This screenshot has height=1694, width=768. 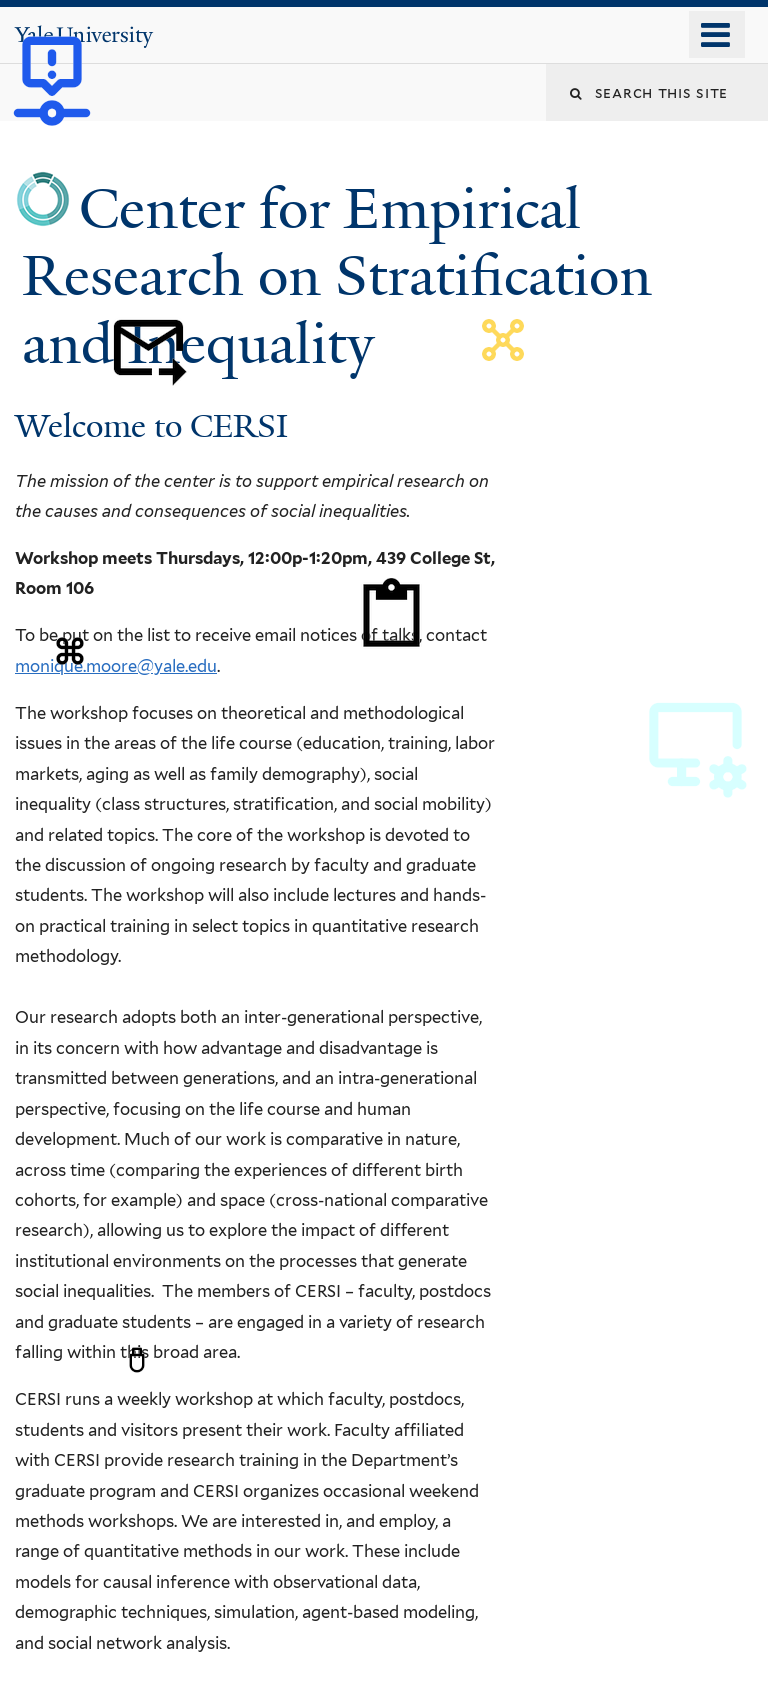 I want to click on access keyboard shortcuts, so click(x=70, y=651).